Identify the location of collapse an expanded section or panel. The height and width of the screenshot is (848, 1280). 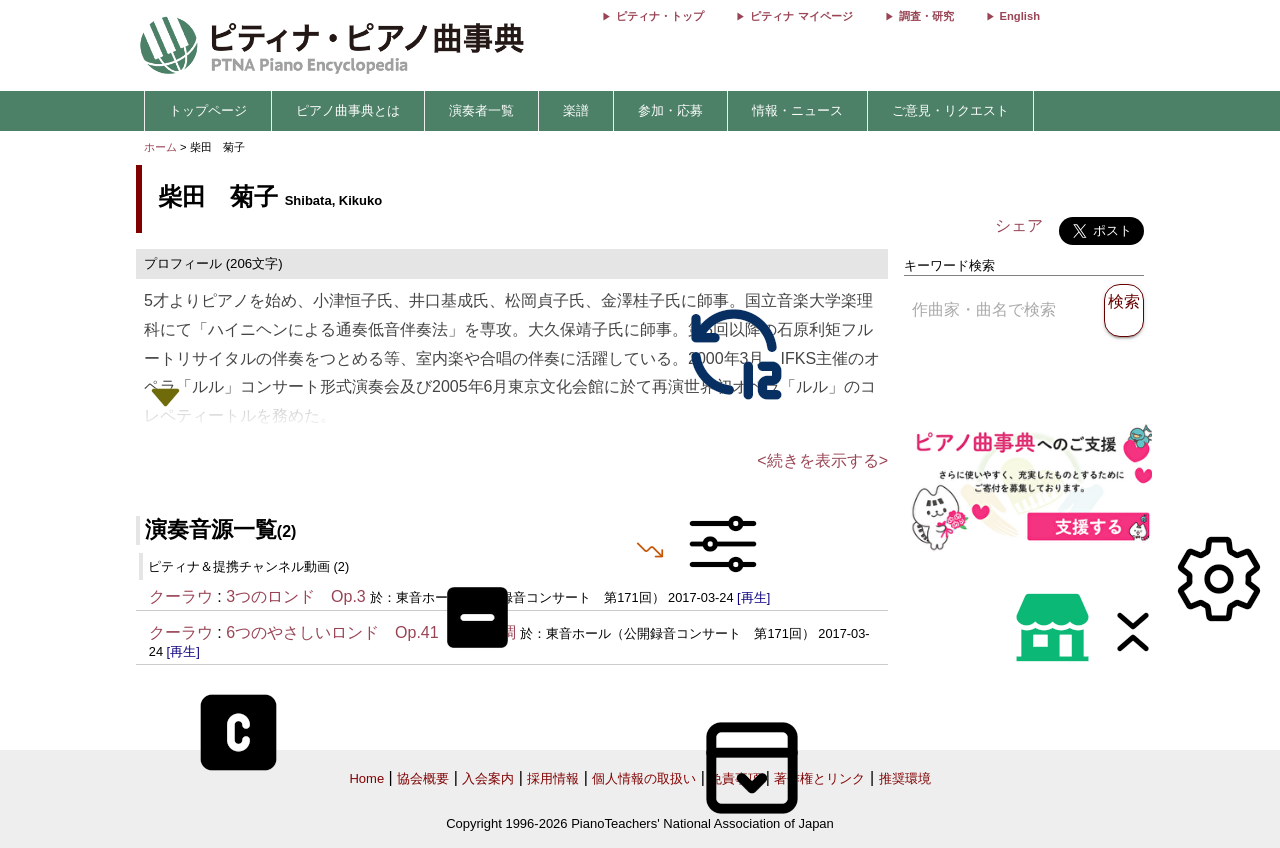
(1133, 632).